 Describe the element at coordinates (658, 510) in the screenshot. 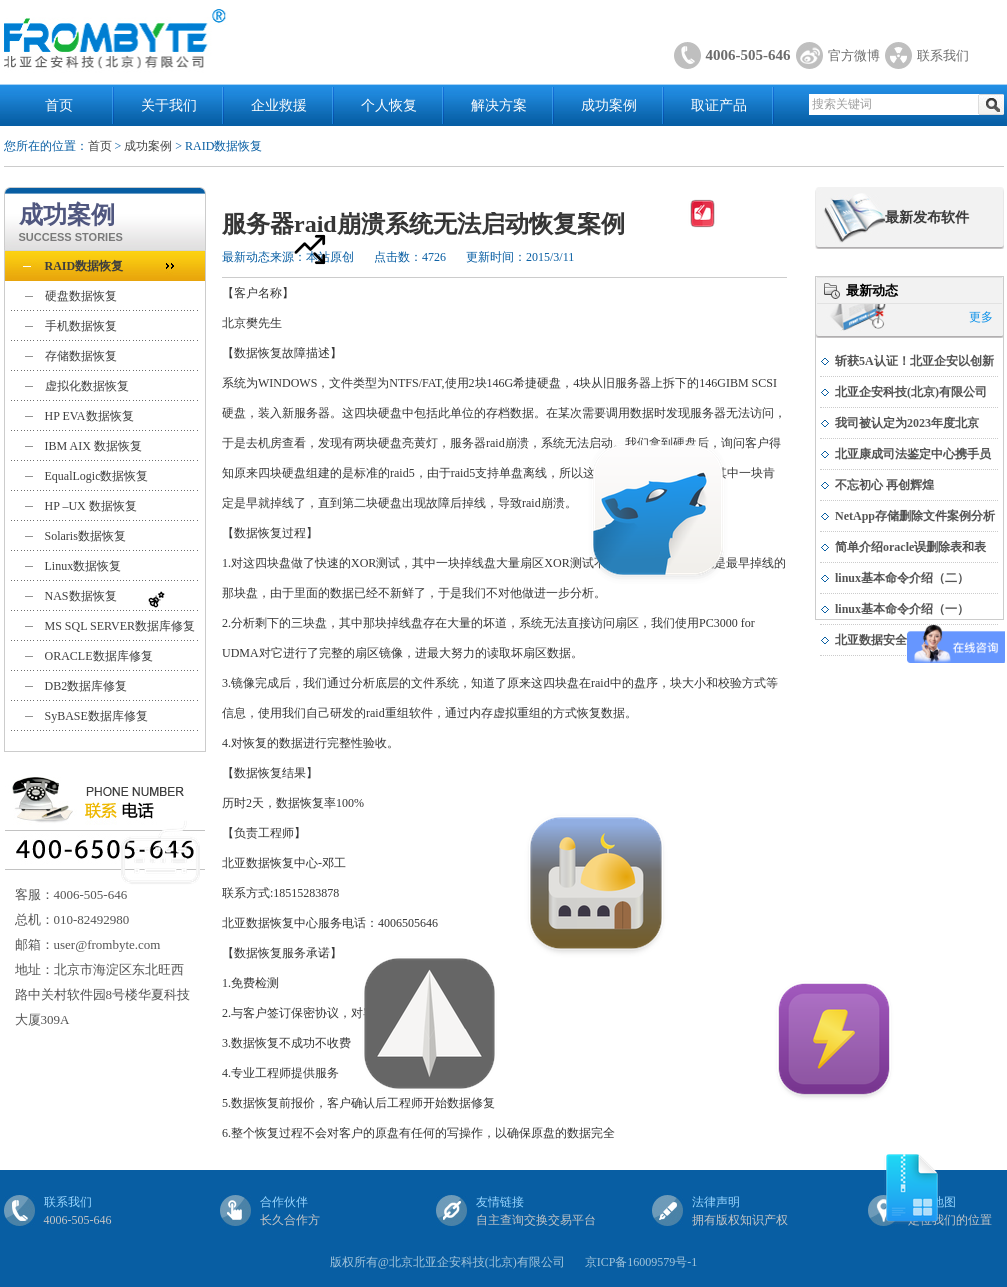

I see `open amarok music player` at that location.